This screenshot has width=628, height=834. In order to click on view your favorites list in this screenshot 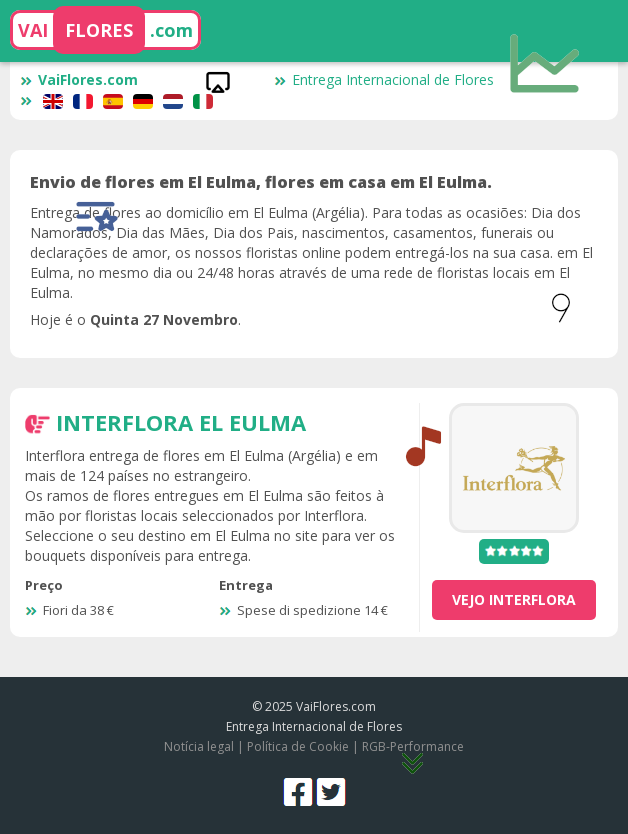, I will do `click(95, 216)`.